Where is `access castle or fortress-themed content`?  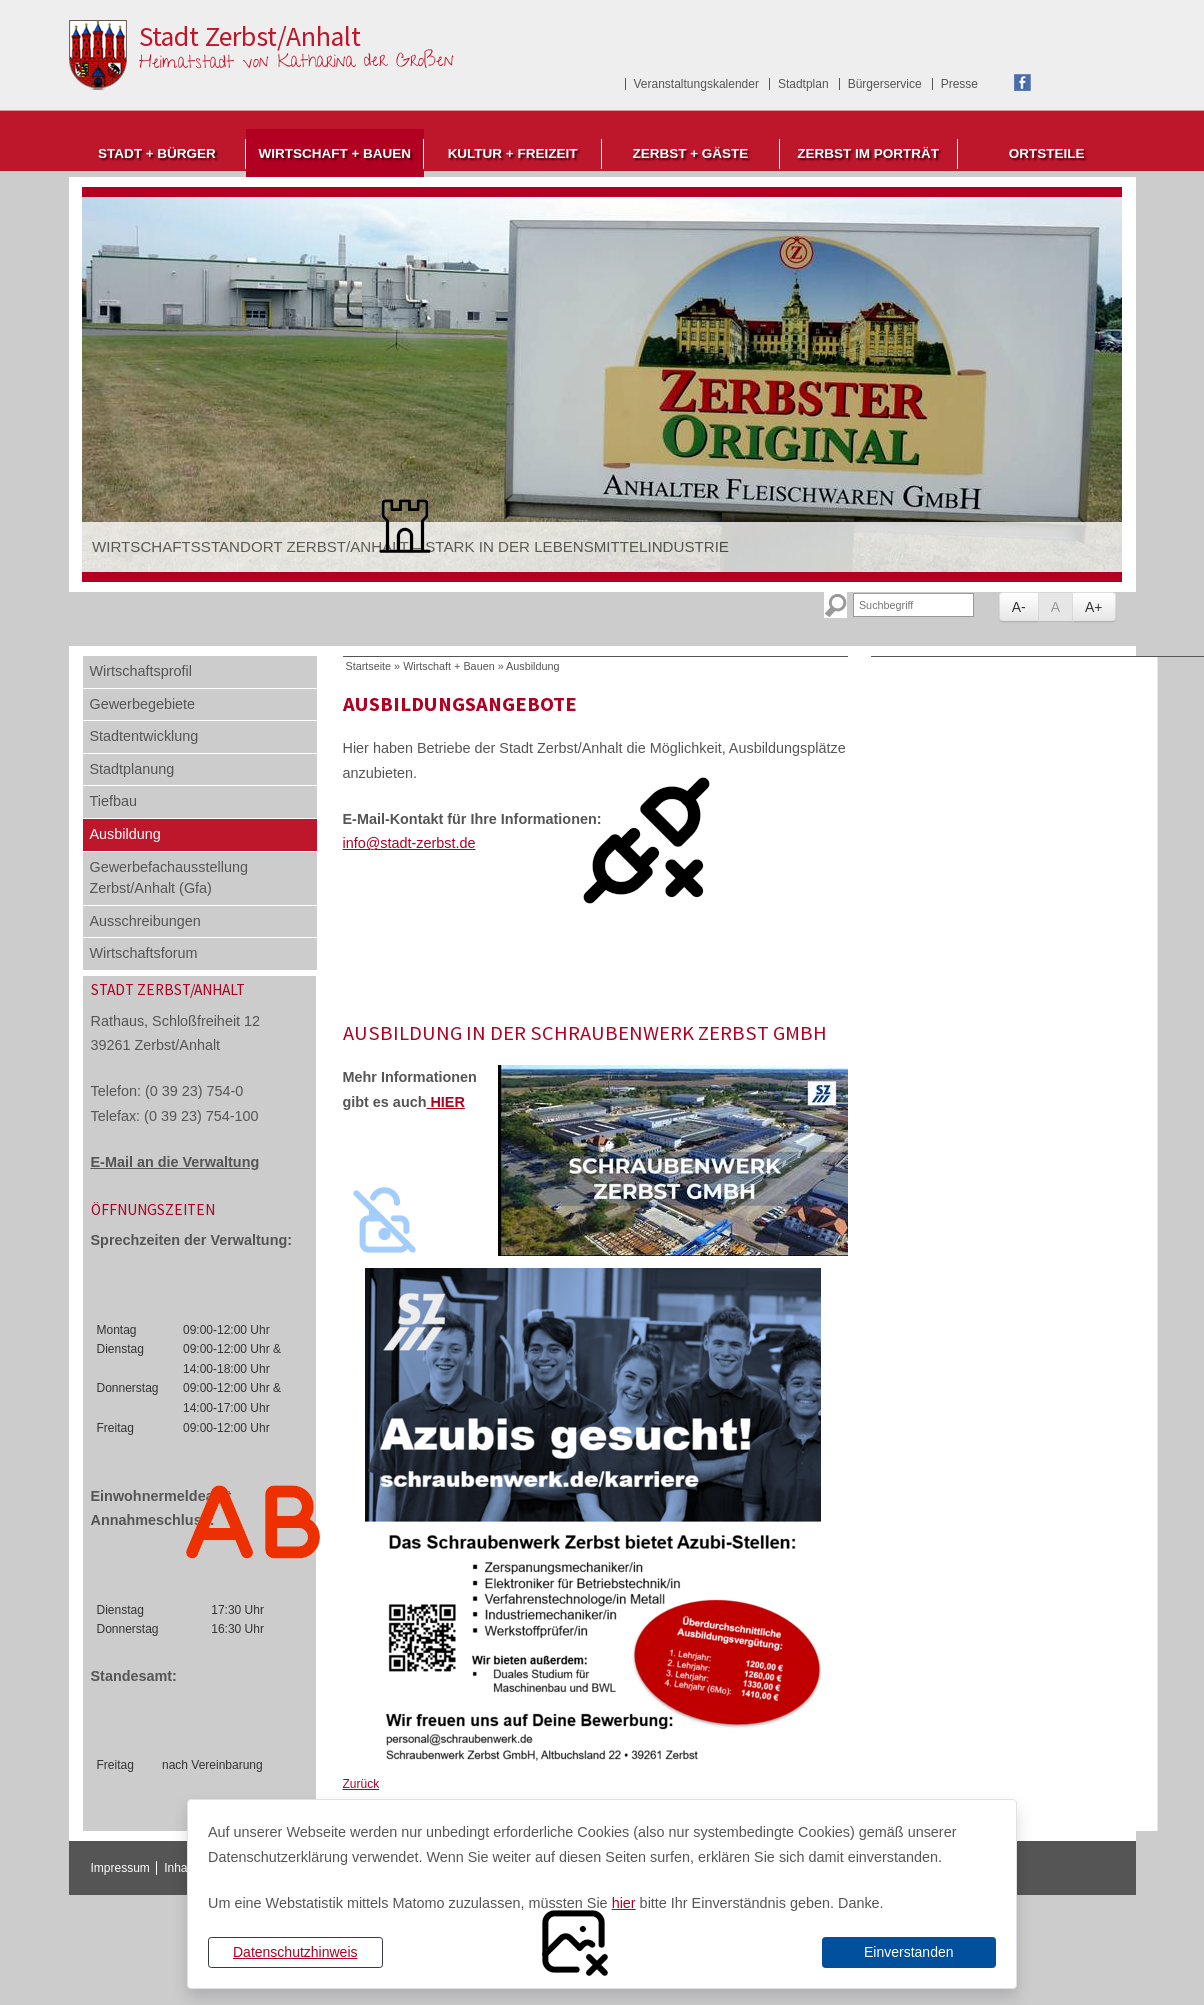
access castle or fortress-themed content is located at coordinates (405, 525).